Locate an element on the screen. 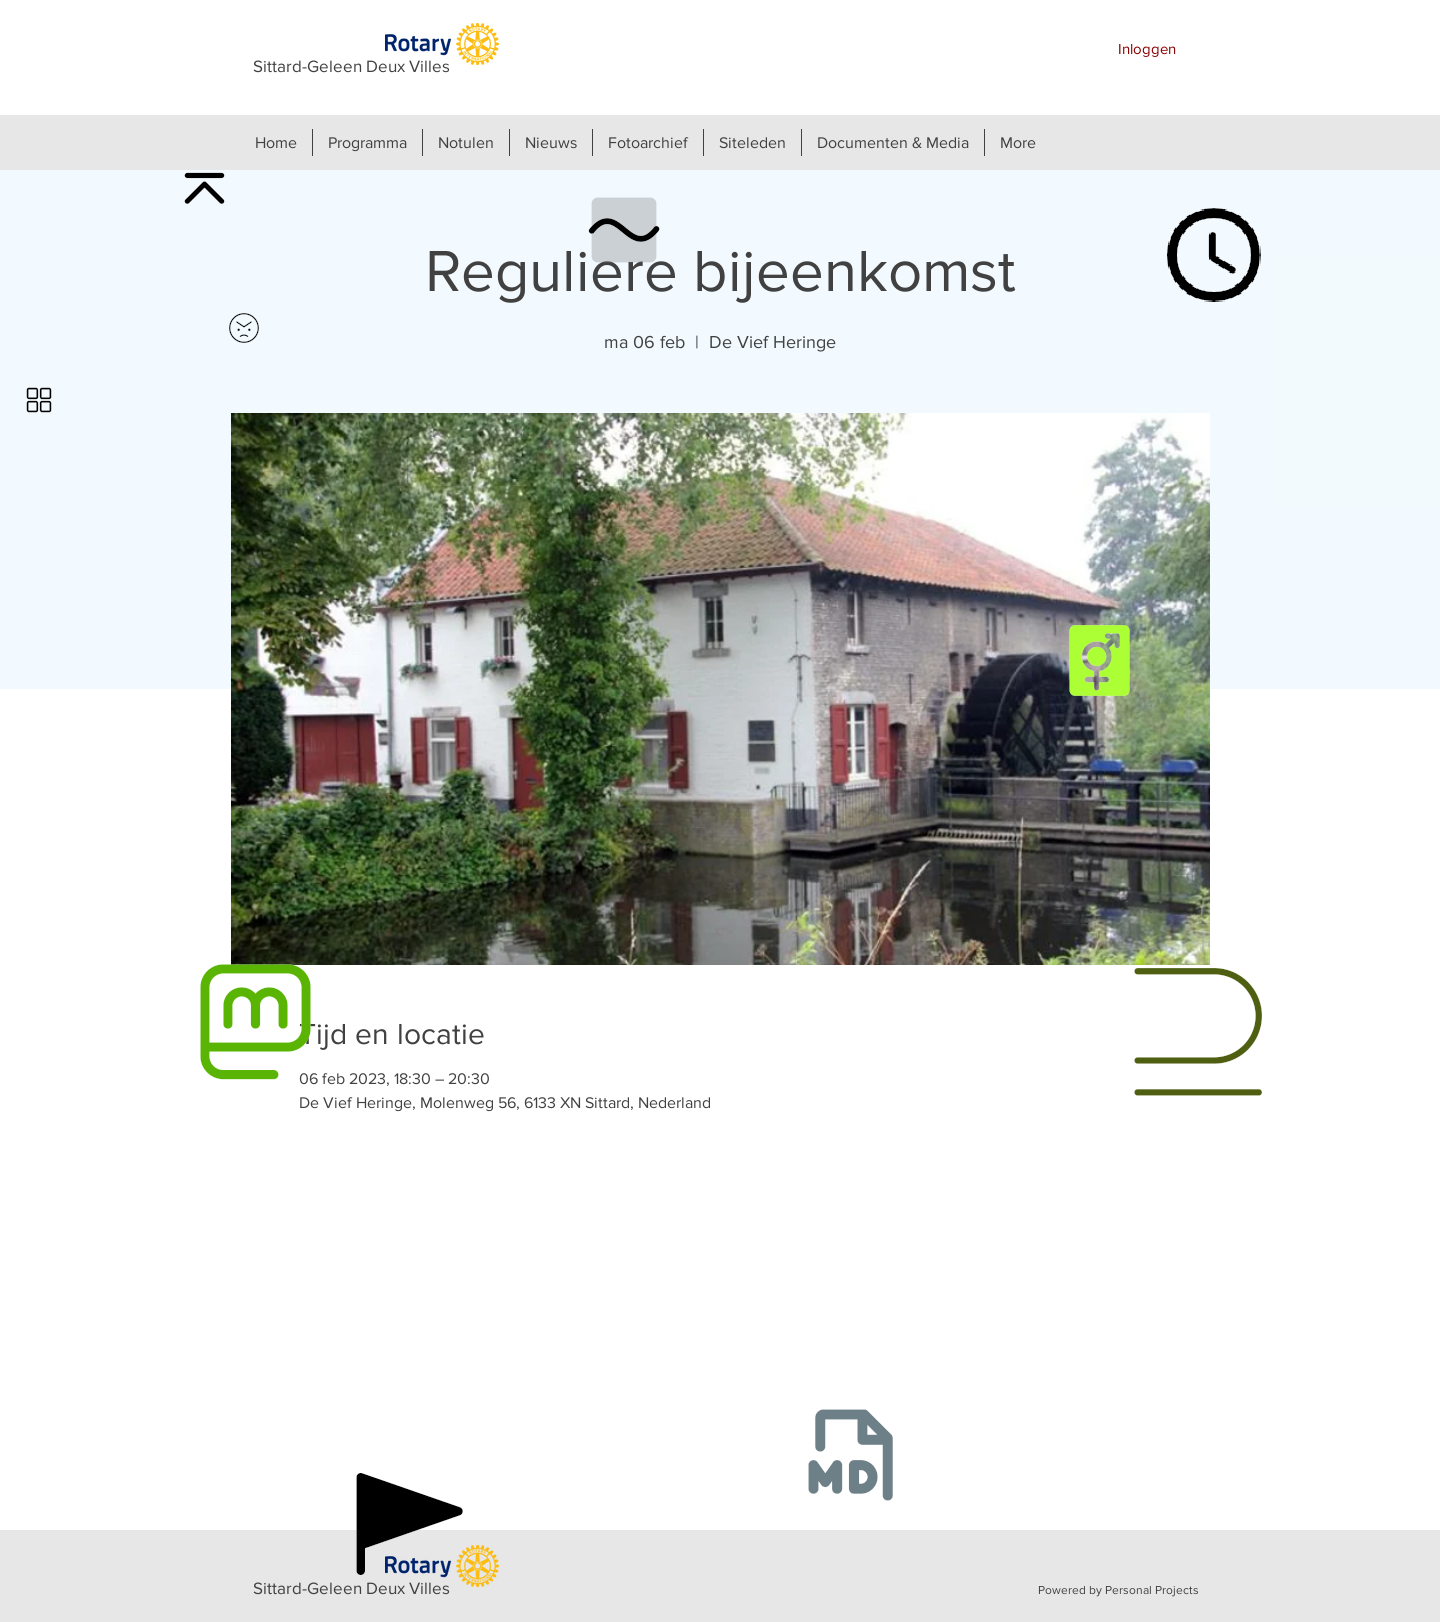  view items in grid layout is located at coordinates (39, 400).